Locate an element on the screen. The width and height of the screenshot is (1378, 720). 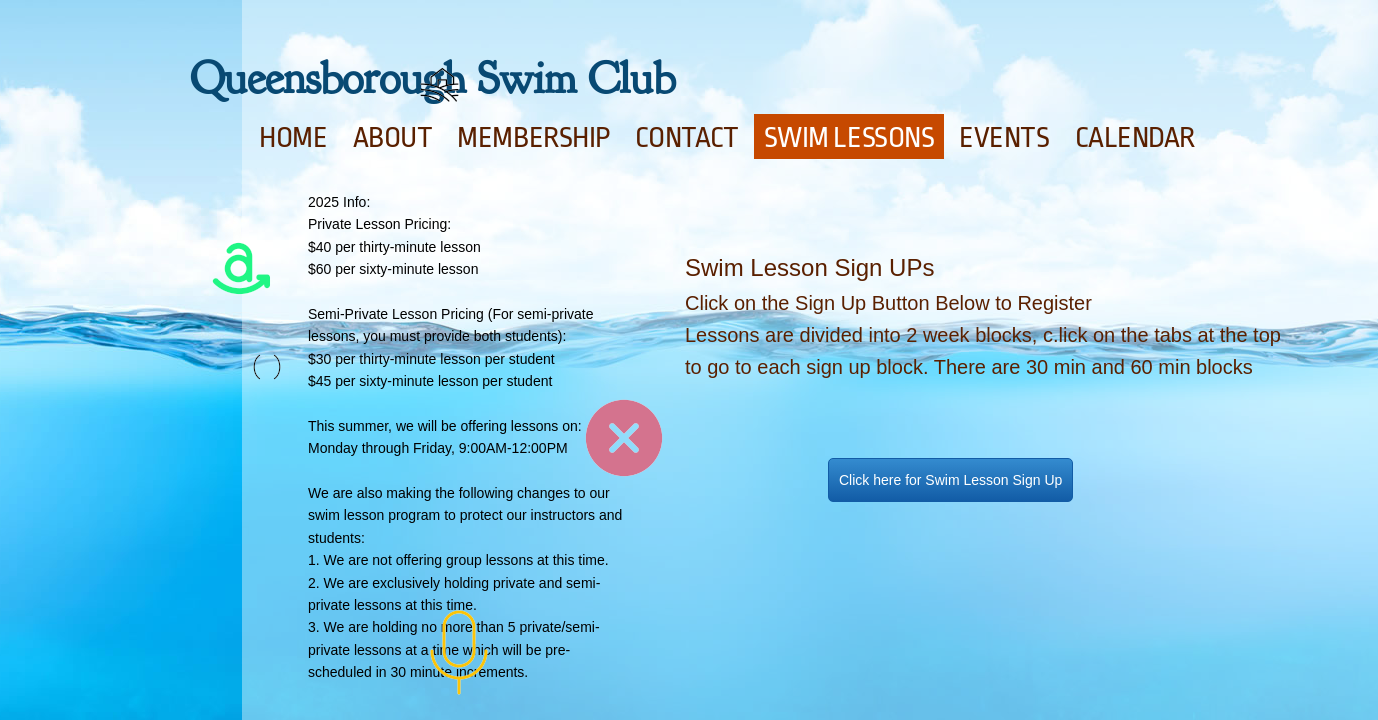
tap to use voice input is located at coordinates (459, 651).